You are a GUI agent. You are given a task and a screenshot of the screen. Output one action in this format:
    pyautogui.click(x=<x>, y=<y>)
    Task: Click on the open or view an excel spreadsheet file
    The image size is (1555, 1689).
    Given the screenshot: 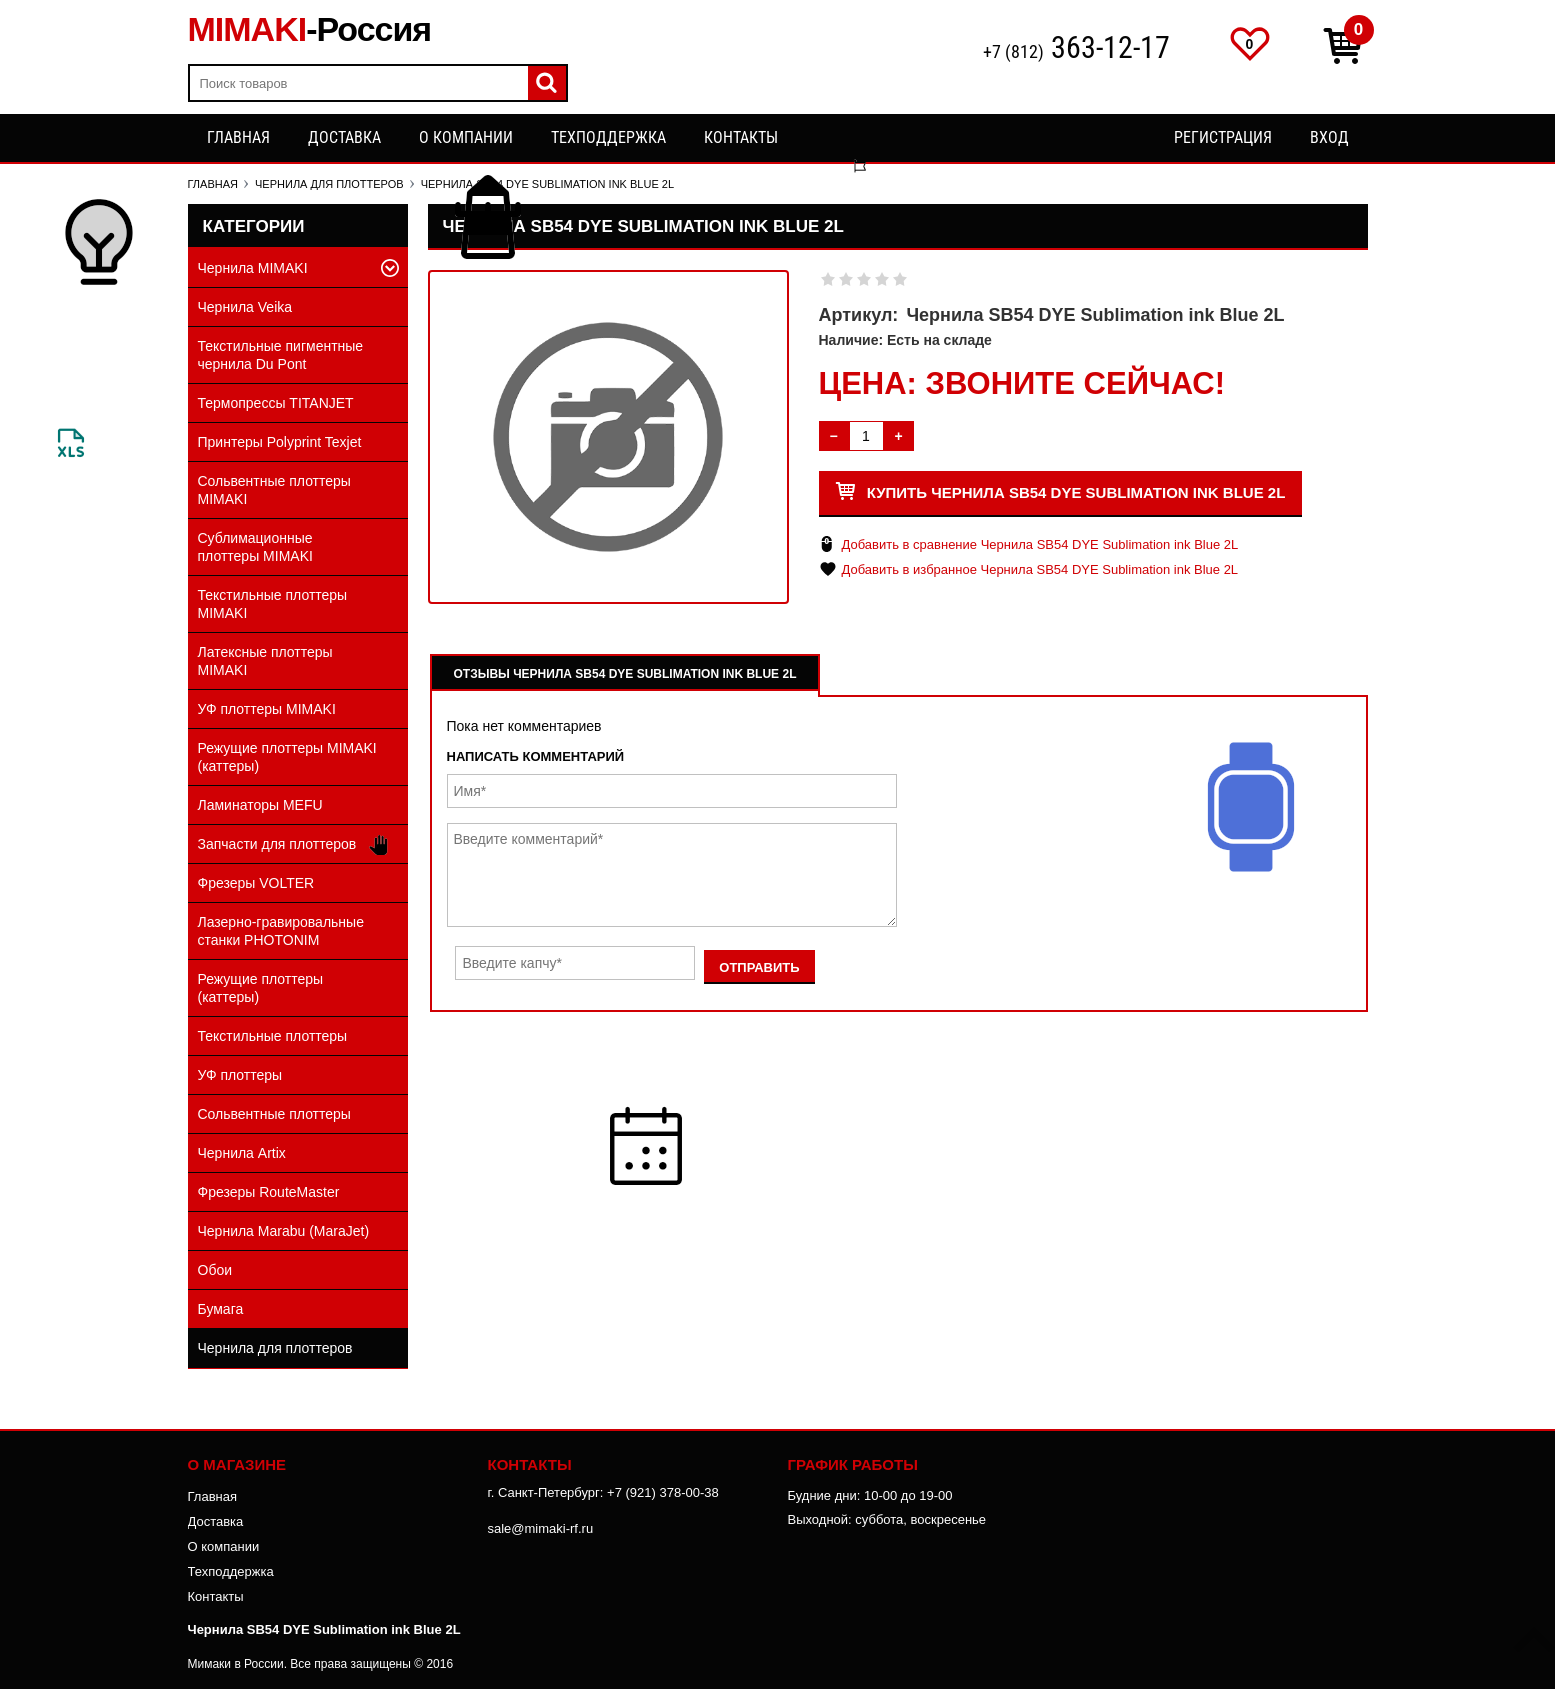 What is the action you would take?
    pyautogui.click(x=71, y=444)
    